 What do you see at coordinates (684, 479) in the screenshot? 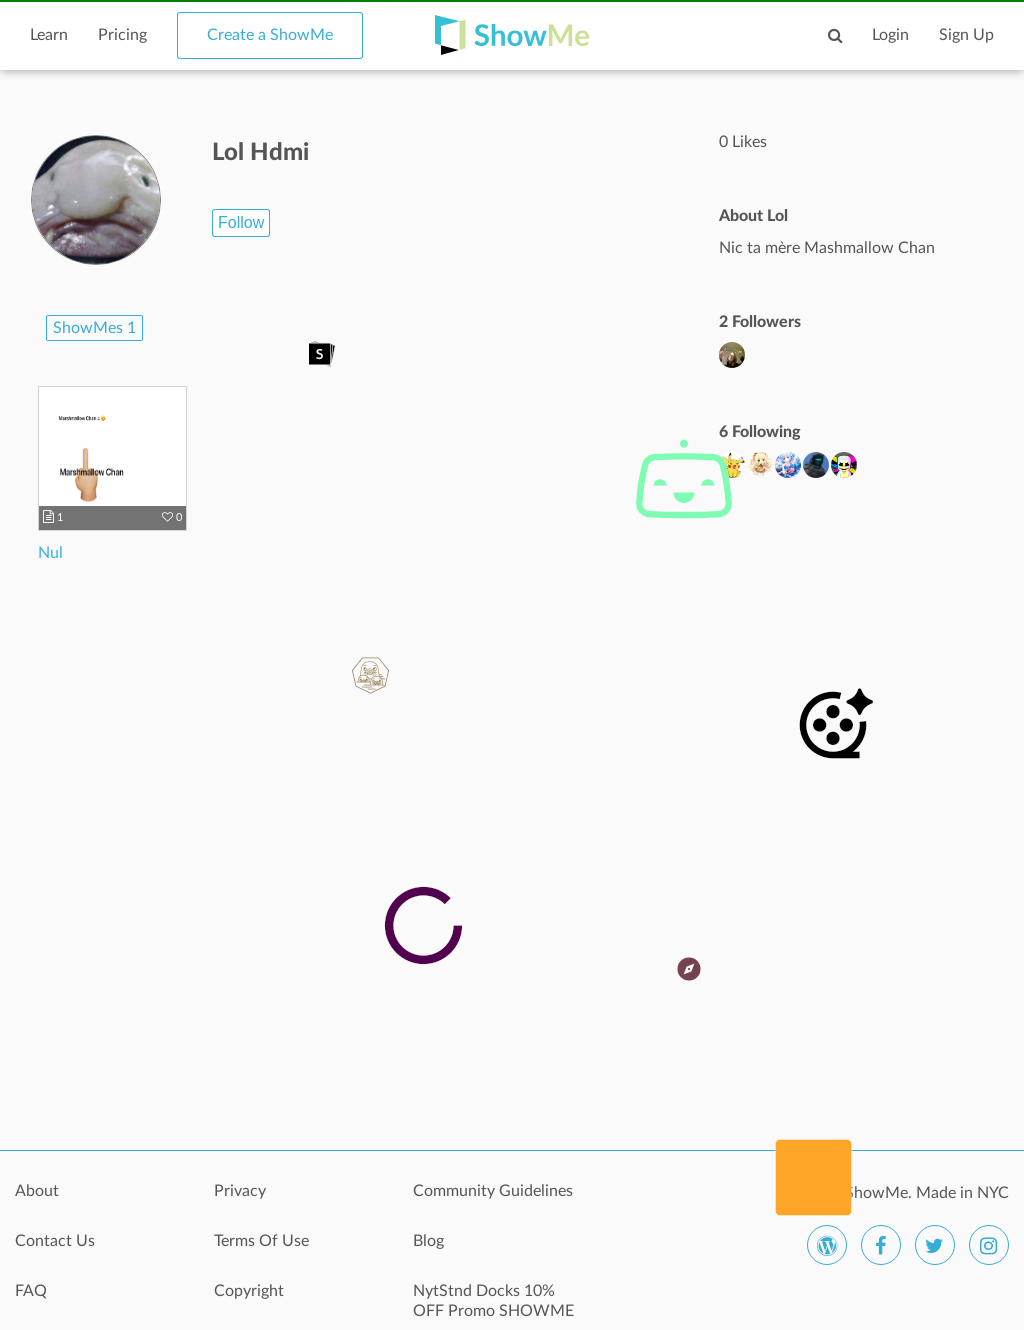
I see `link to Bitrise CI/CD platform` at bounding box center [684, 479].